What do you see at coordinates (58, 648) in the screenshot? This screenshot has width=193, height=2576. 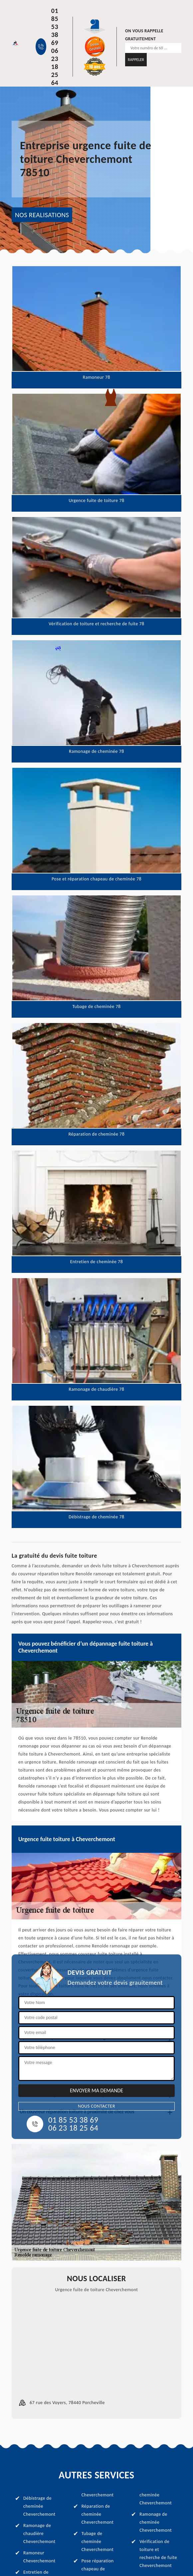 I see `activate special ability or power-up` at bounding box center [58, 648].